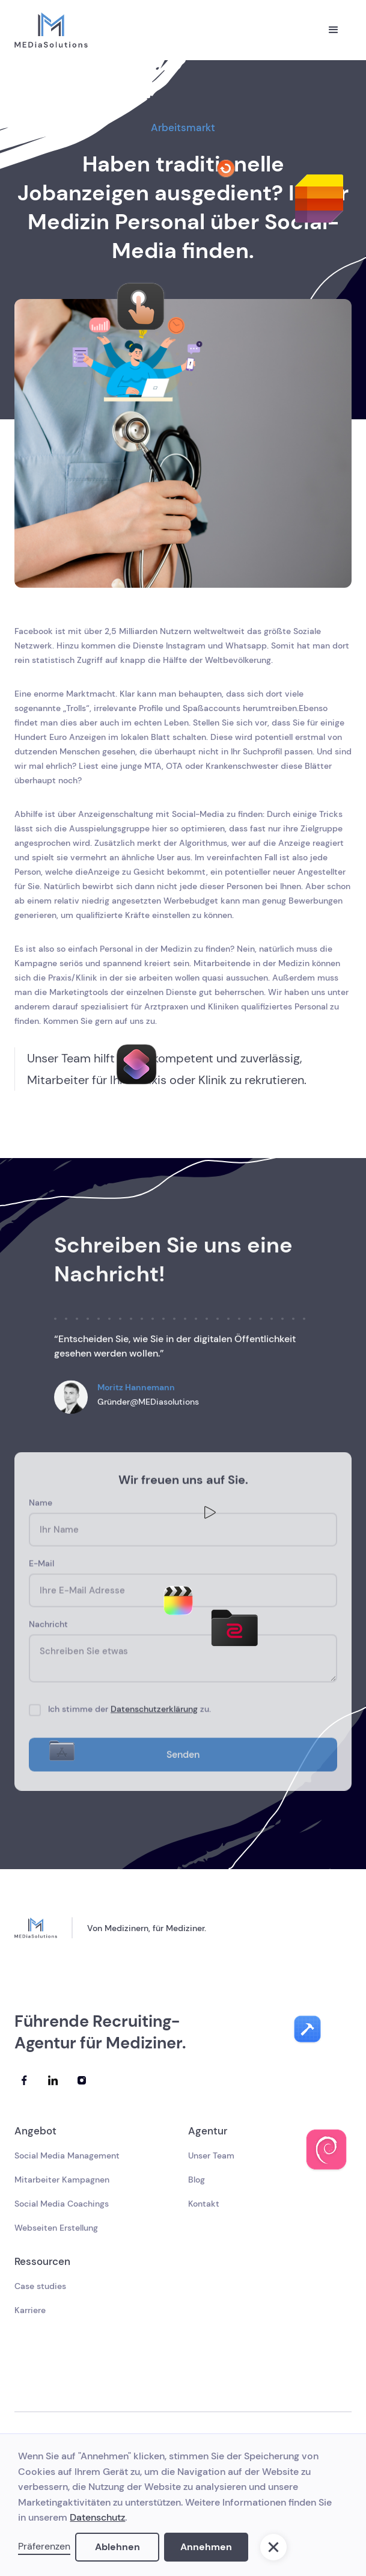 This screenshot has width=366, height=2576. Describe the element at coordinates (319, 199) in the screenshot. I see `open the lists app` at that location.